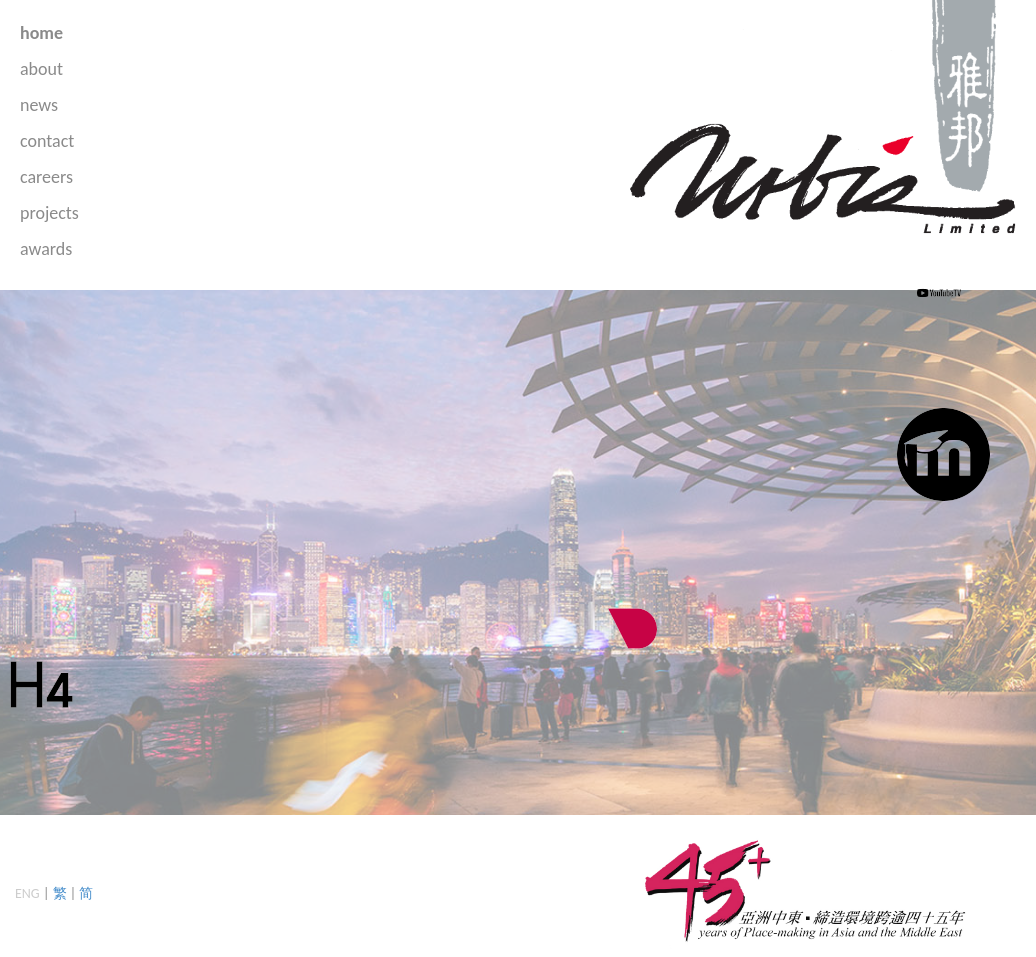  I want to click on open Moodle learning management system, so click(943, 454).